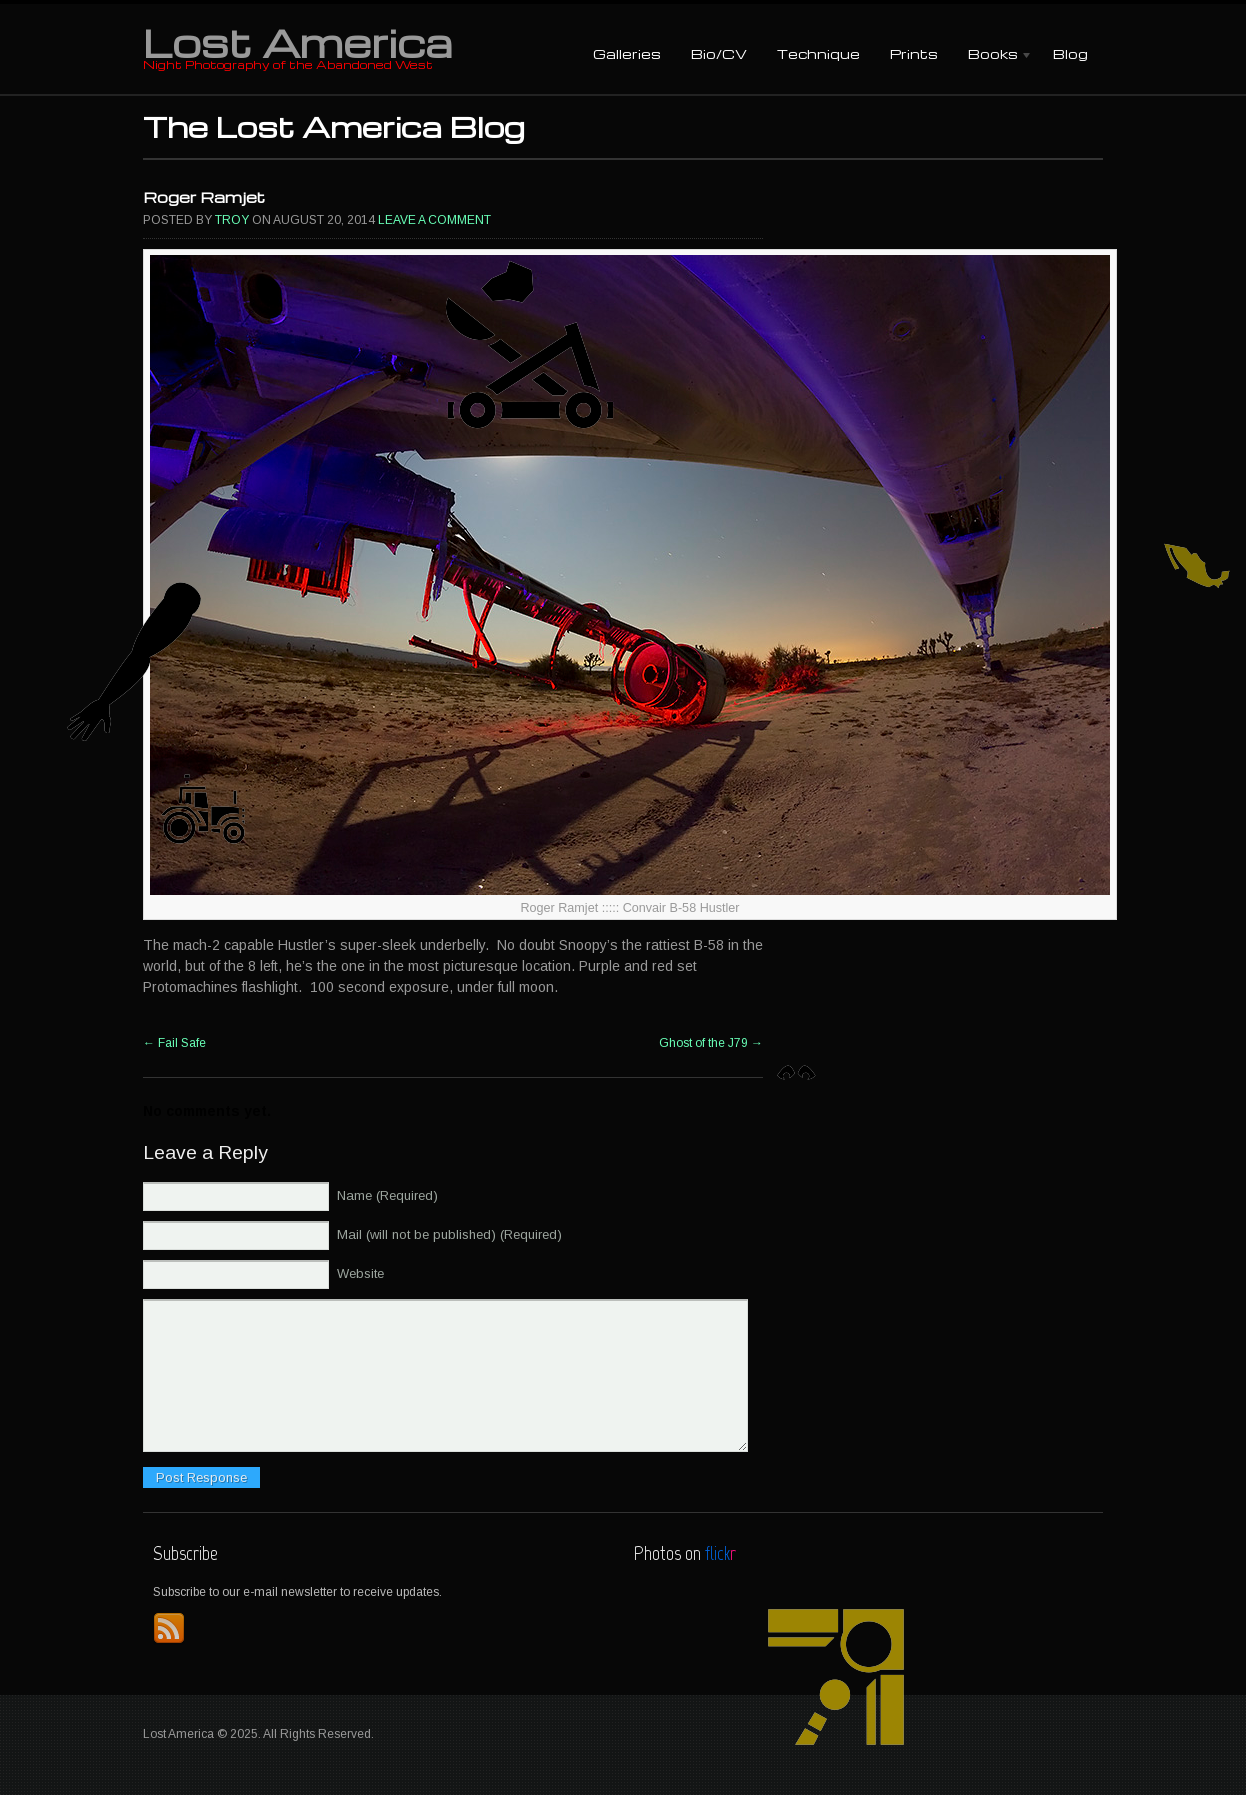  I want to click on access farming or agricultural features, so click(203, 809).